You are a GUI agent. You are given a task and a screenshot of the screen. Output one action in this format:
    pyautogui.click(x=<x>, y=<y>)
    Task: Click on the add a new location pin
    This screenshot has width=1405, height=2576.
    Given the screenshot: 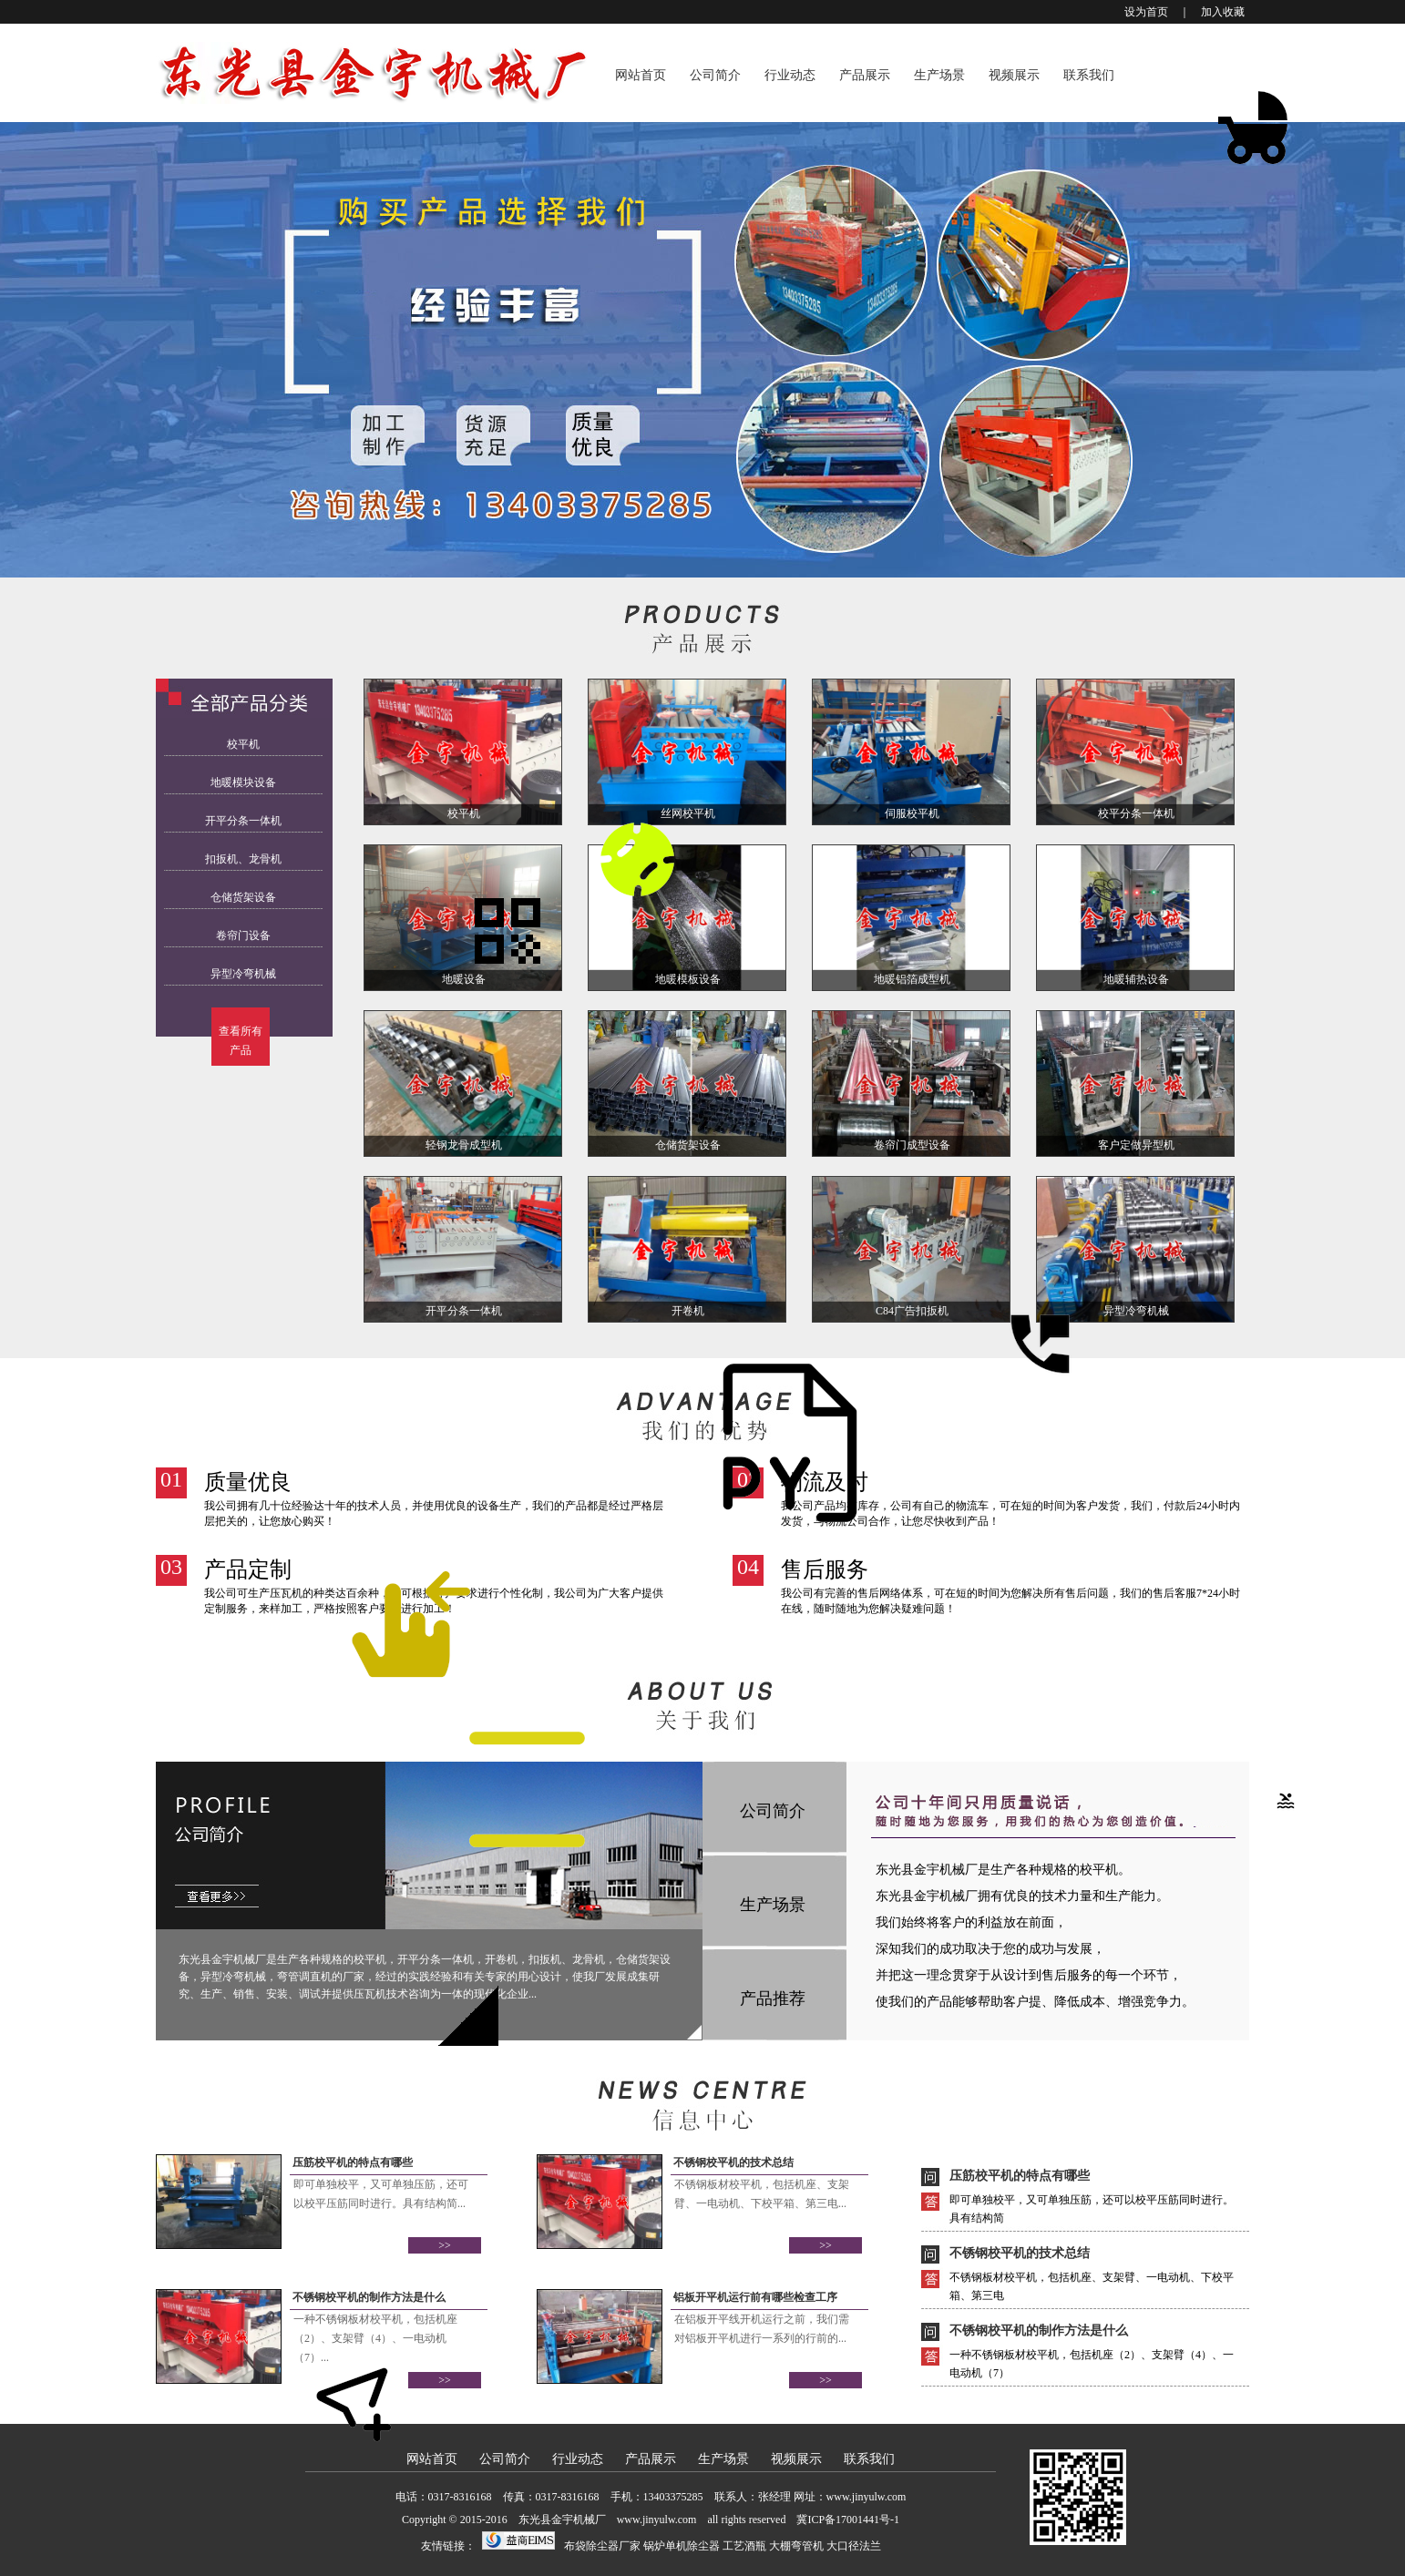 What is the action you would take?
    pyautogui.click(x=353, y=2403)
    